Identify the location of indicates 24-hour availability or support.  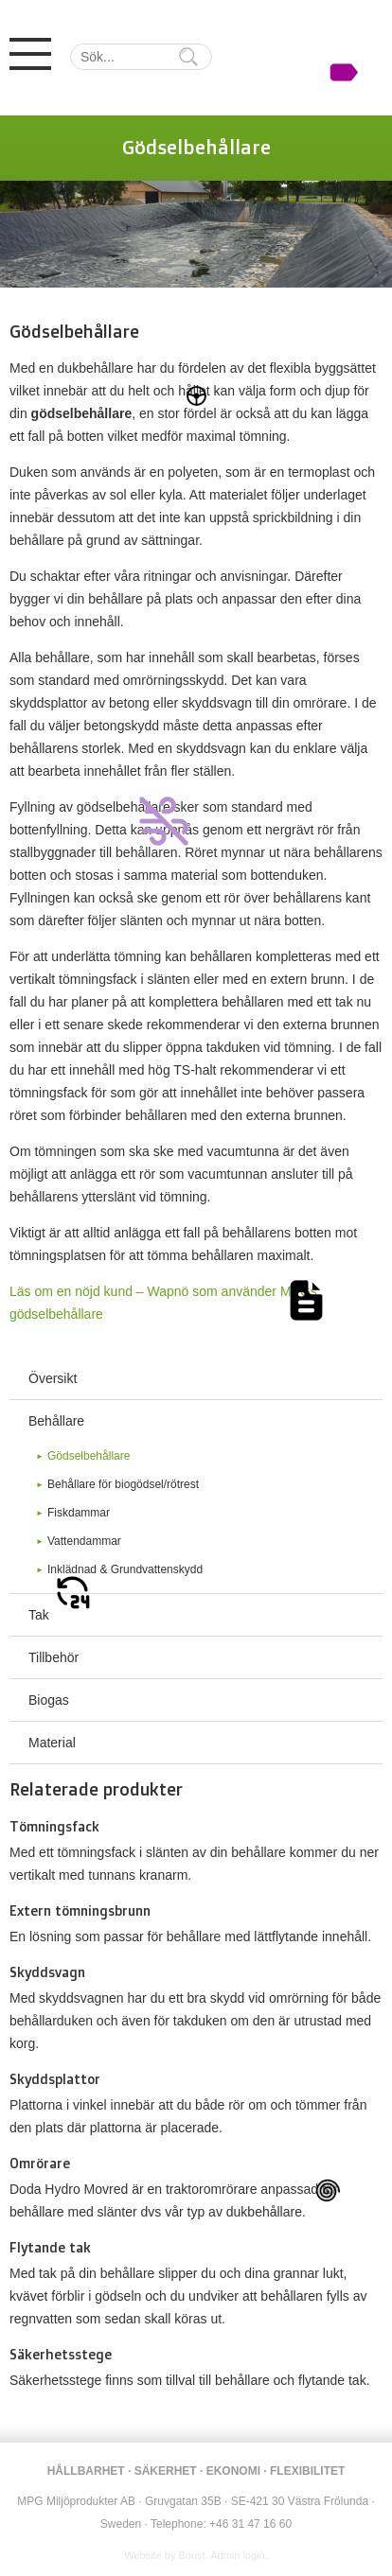
(72, 1591).